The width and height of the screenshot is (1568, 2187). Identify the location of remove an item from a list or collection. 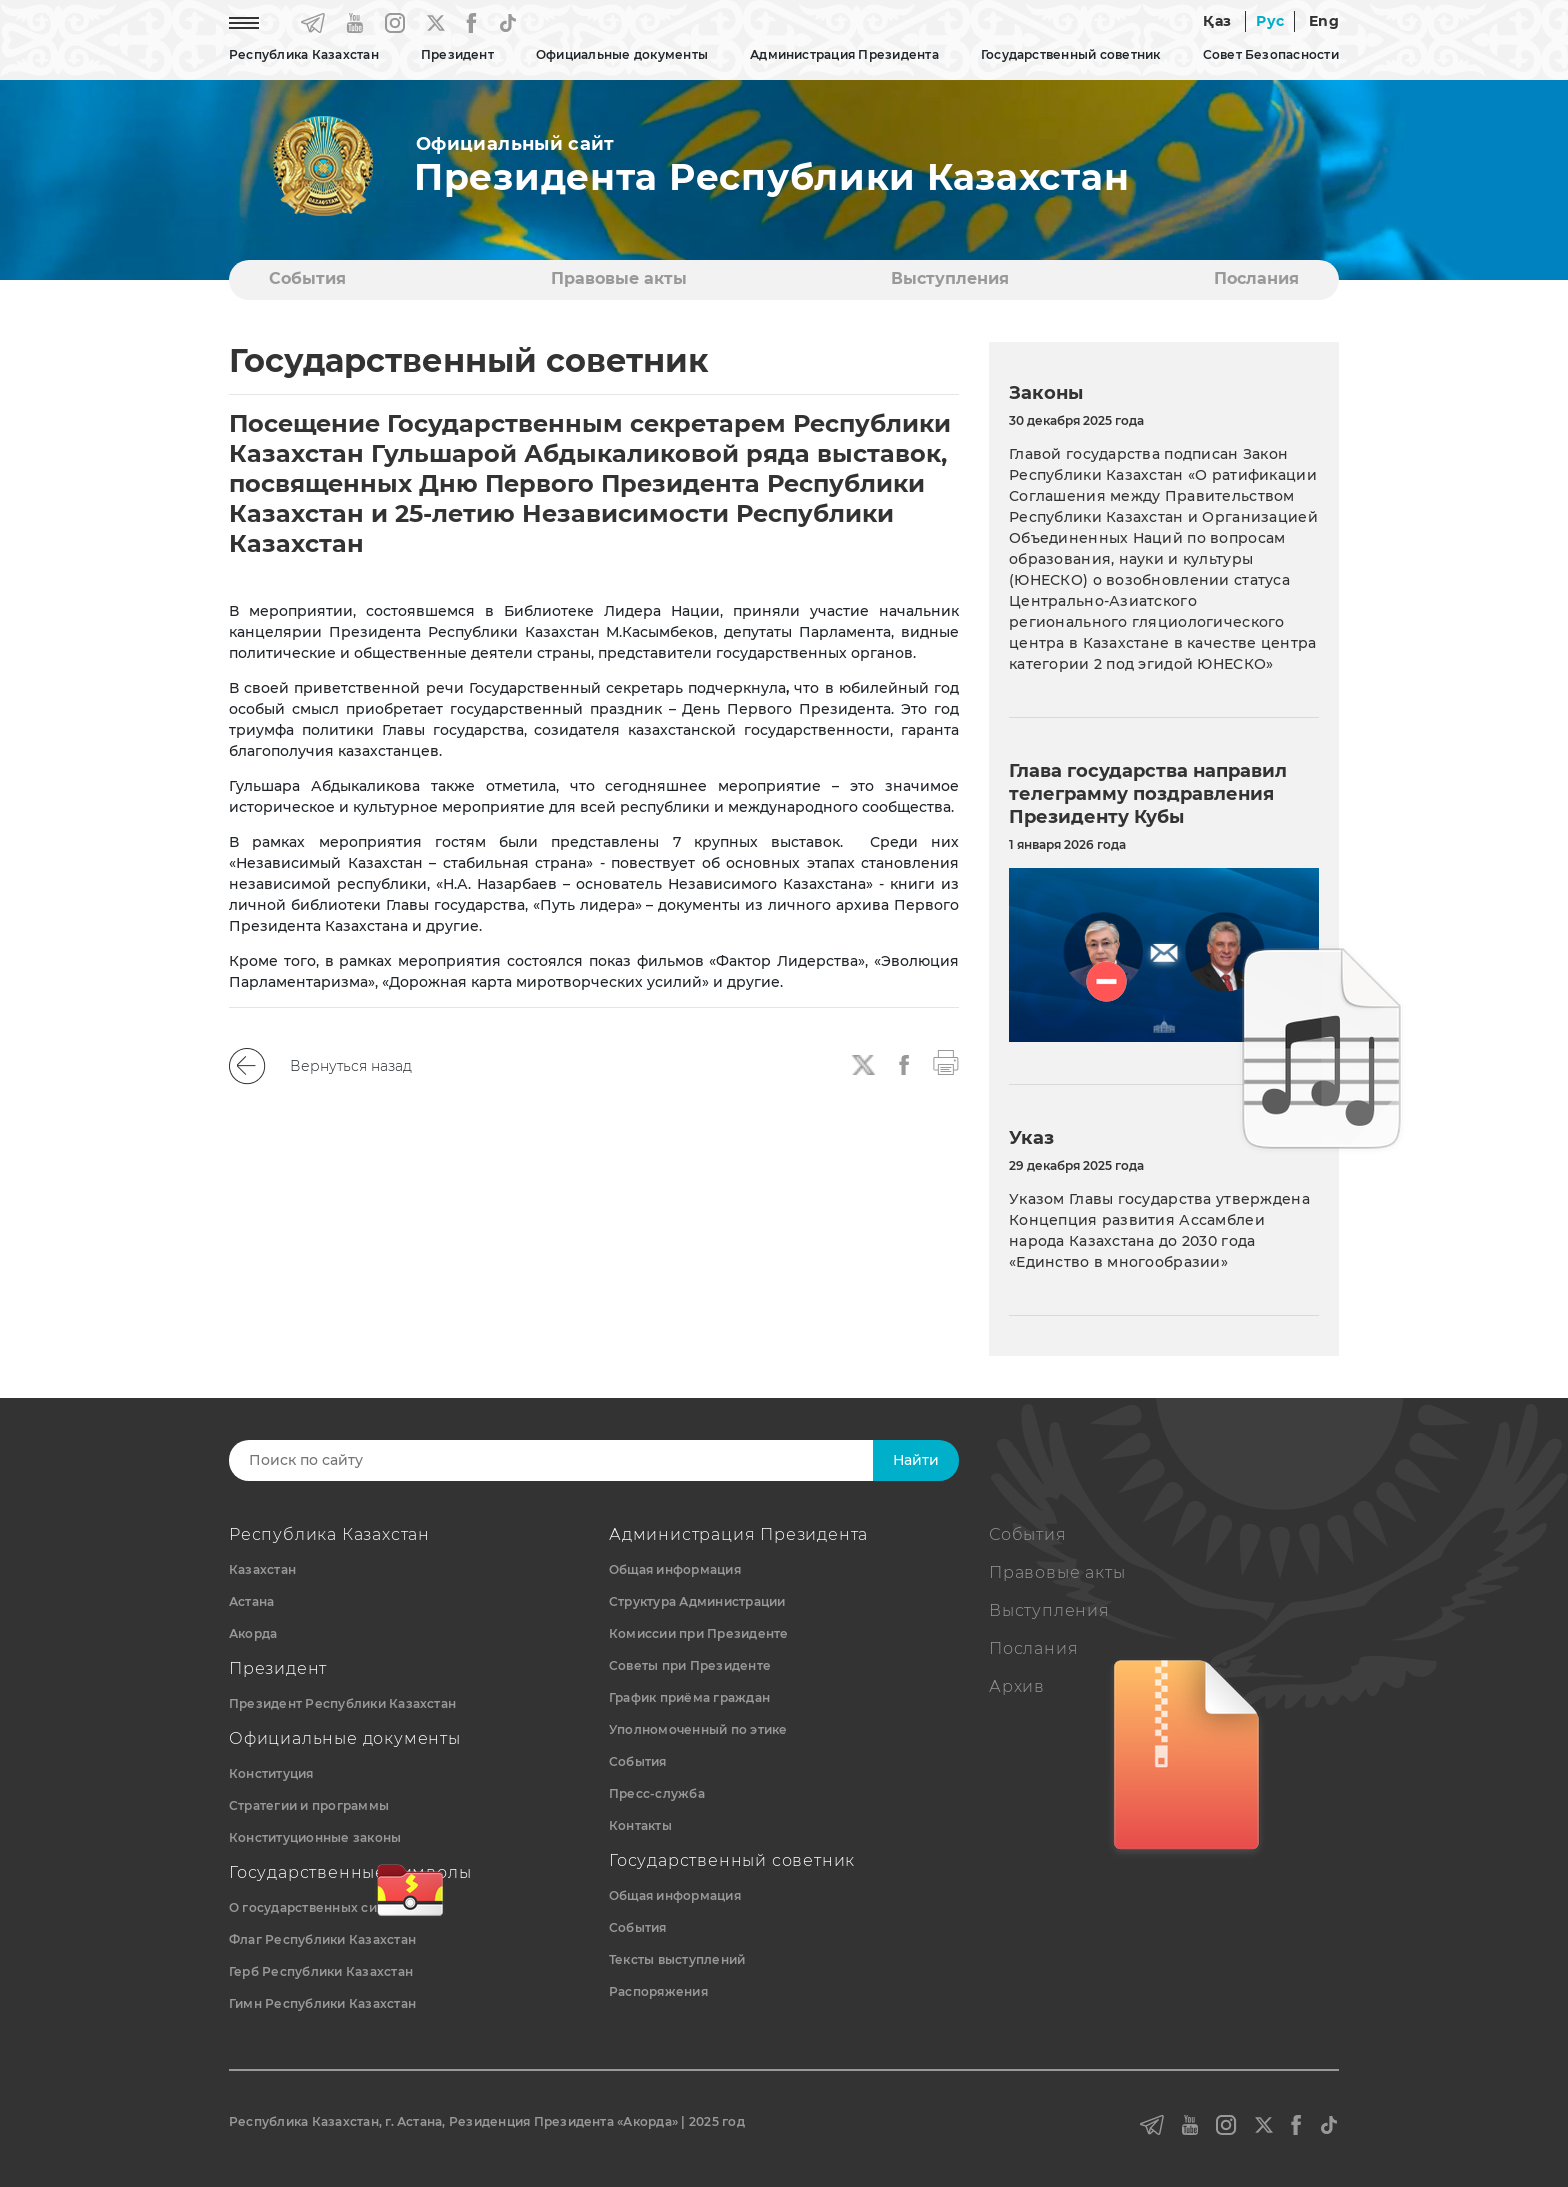
(1106, 981).